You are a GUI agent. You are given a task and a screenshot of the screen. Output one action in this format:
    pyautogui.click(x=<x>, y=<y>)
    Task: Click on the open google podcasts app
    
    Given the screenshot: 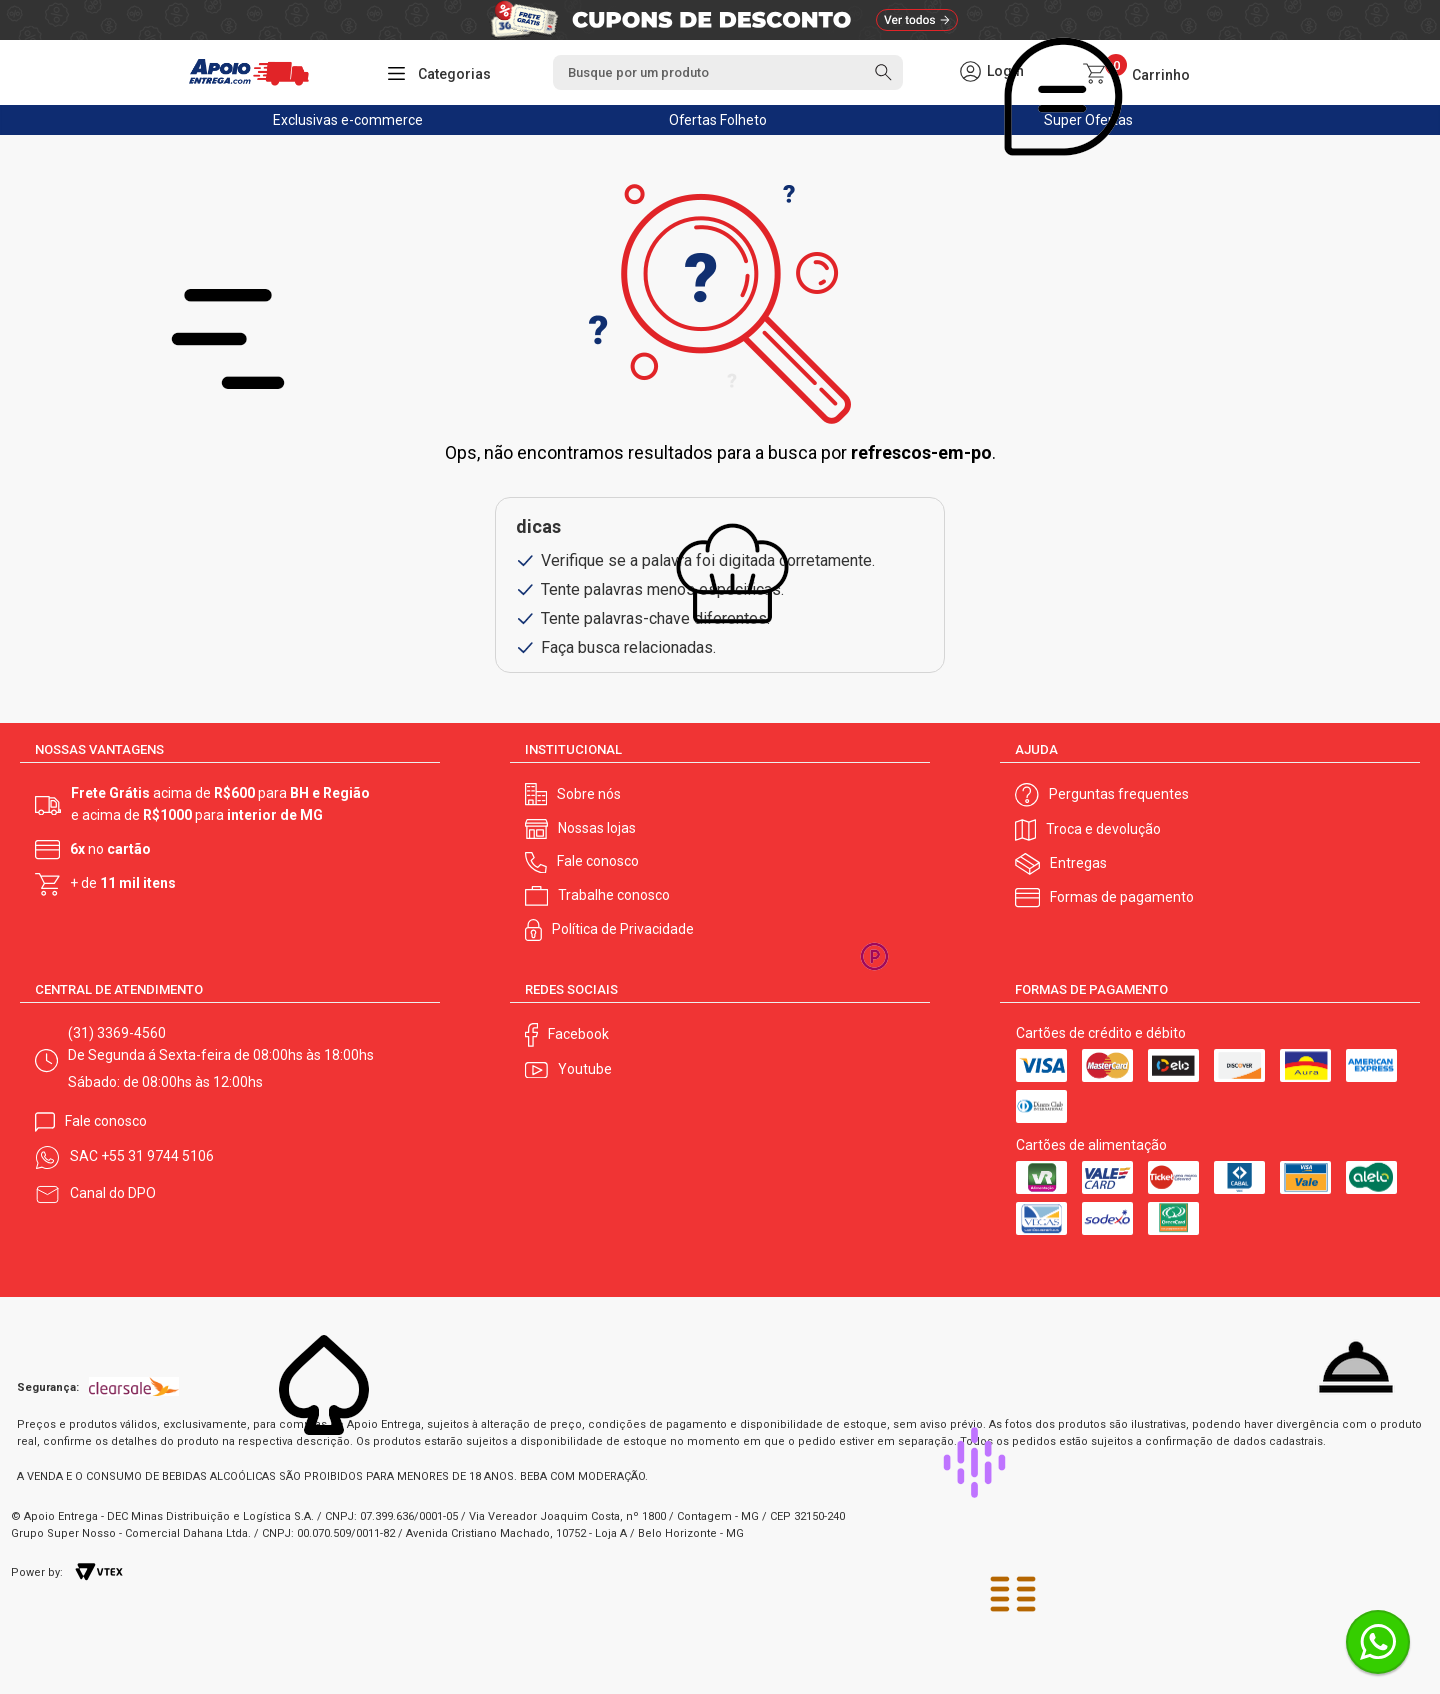 What is the action you would take?
    pyautogui.click(x=974, y=1462)
    